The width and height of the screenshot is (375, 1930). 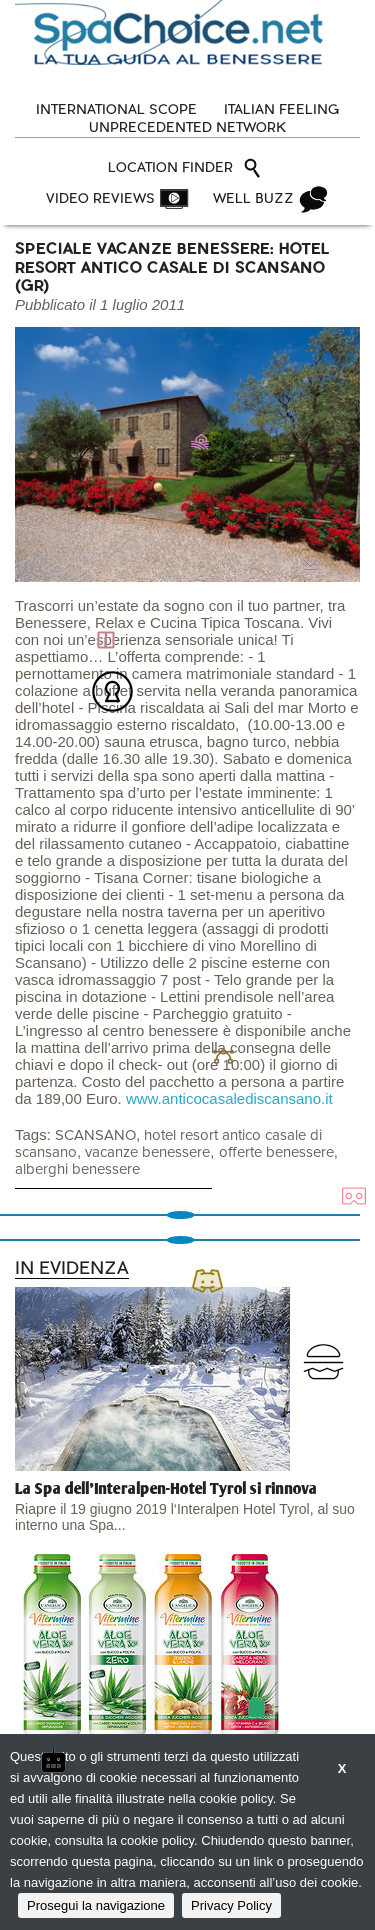 What do you see at coordinates (200, 442) in the screenshot?
I see `access farm or agricultural settings` at bounding box center [200, 442].